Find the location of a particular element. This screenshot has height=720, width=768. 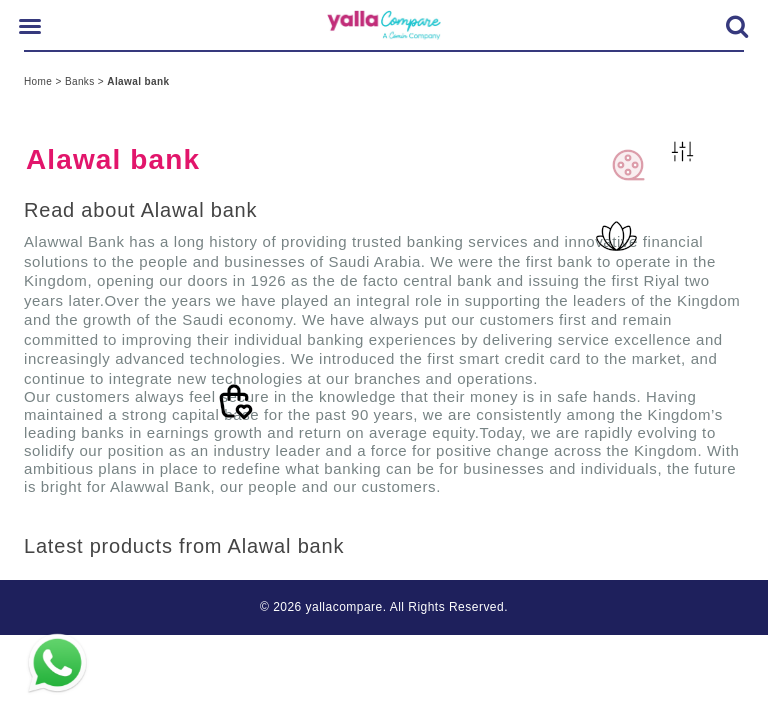

browse video or movie content is located at coordinates (628, 165).